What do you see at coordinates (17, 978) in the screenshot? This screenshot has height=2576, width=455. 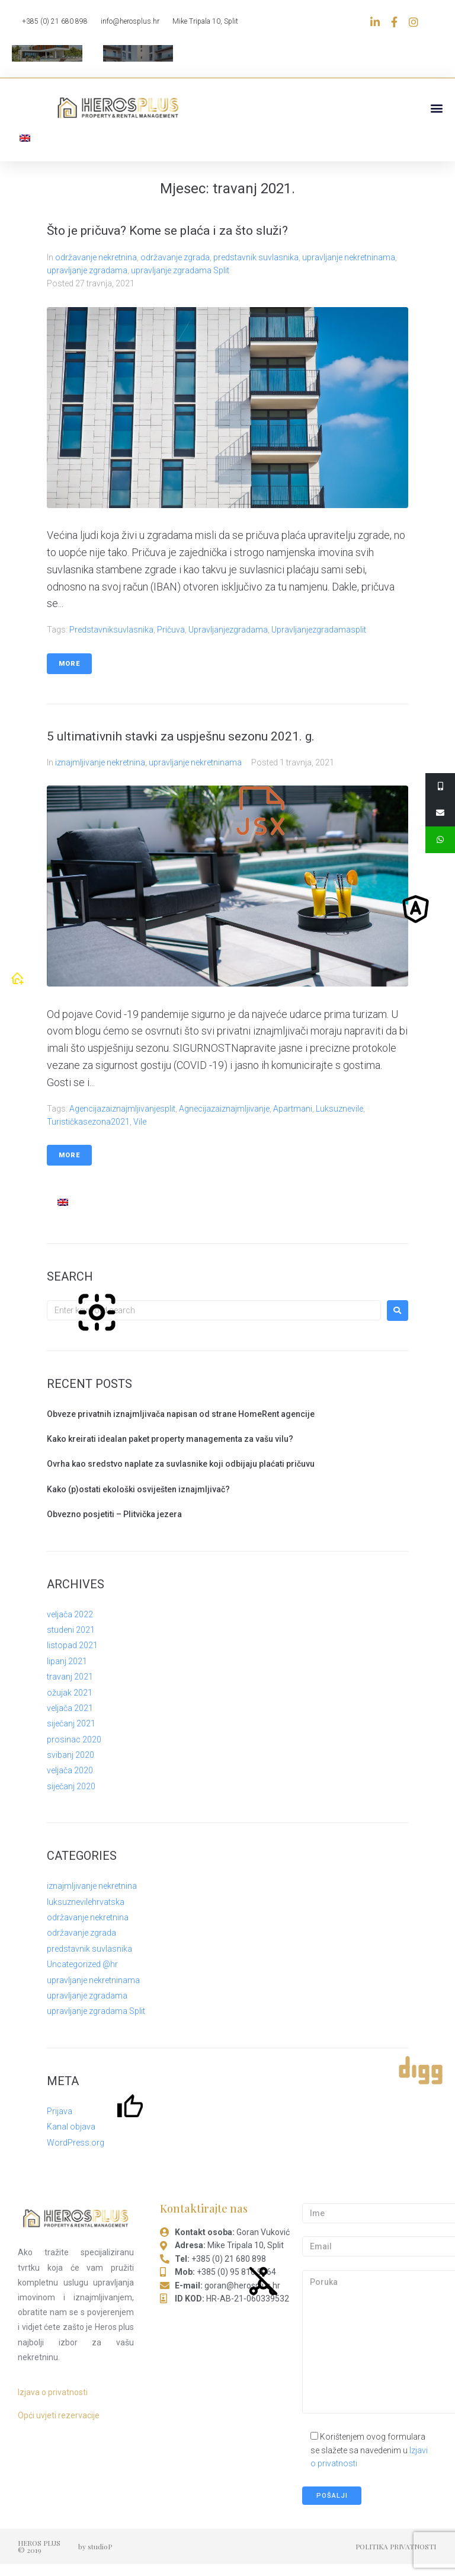 I see `add a new home or address` at bounding box center [17, 978].